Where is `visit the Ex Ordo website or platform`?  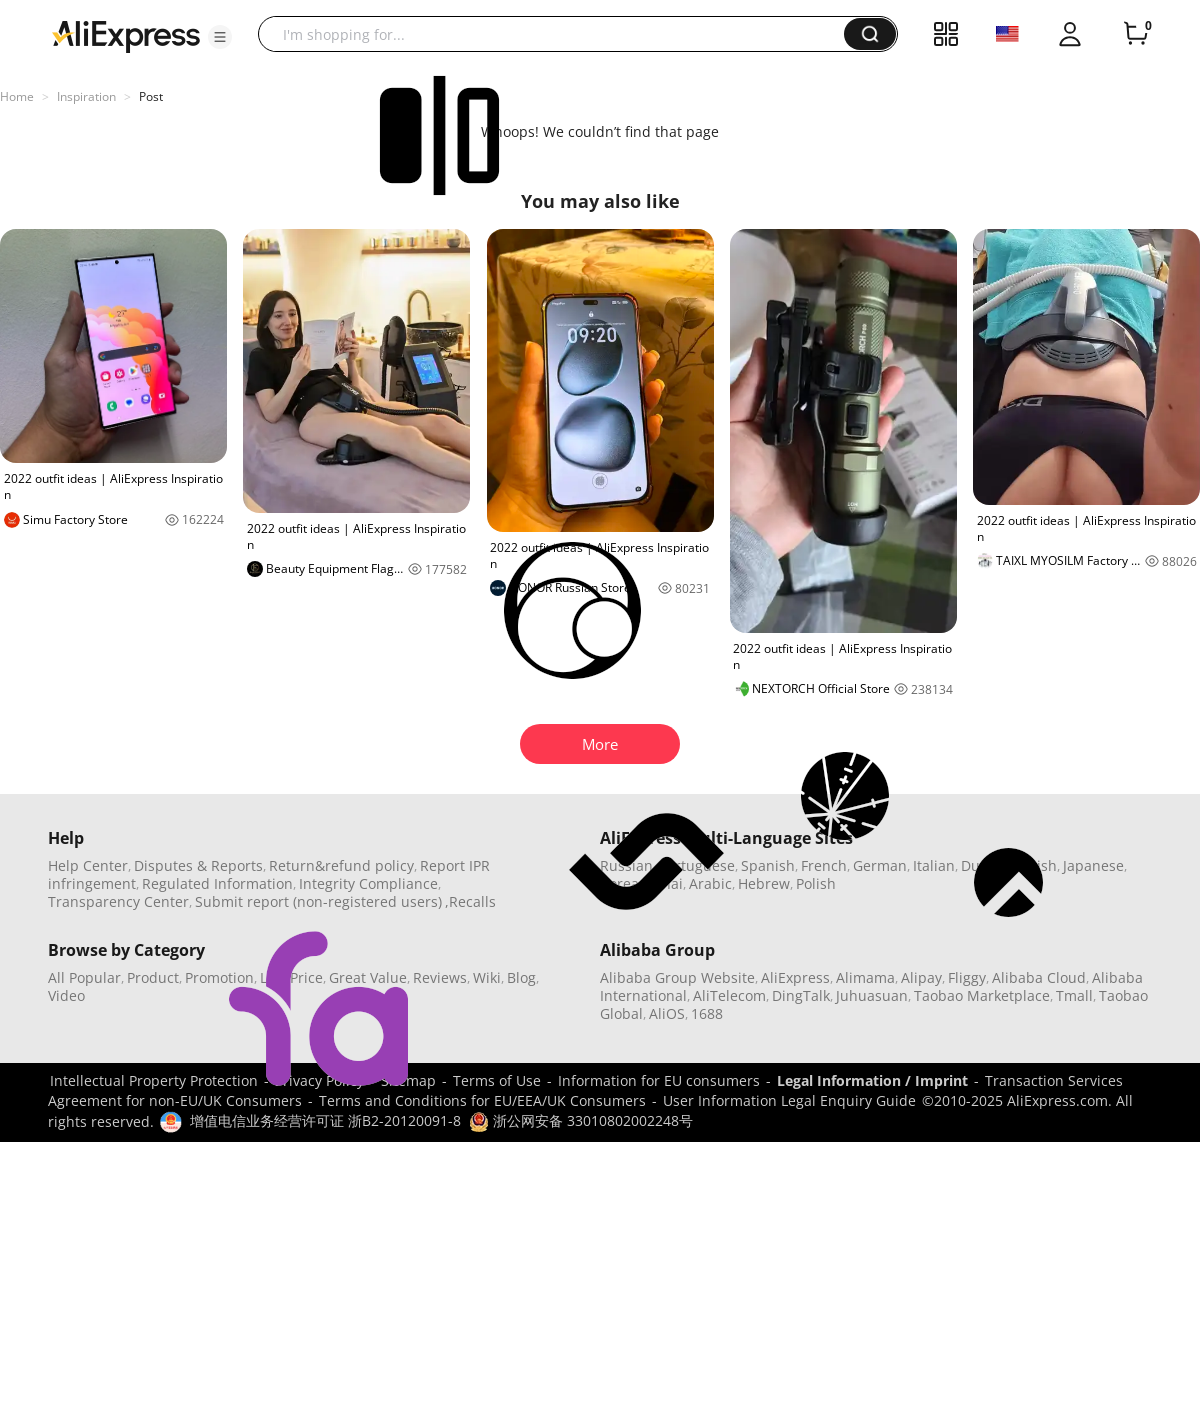
visit the Ex Ordo website or platform is located at coordinates (845, 796).